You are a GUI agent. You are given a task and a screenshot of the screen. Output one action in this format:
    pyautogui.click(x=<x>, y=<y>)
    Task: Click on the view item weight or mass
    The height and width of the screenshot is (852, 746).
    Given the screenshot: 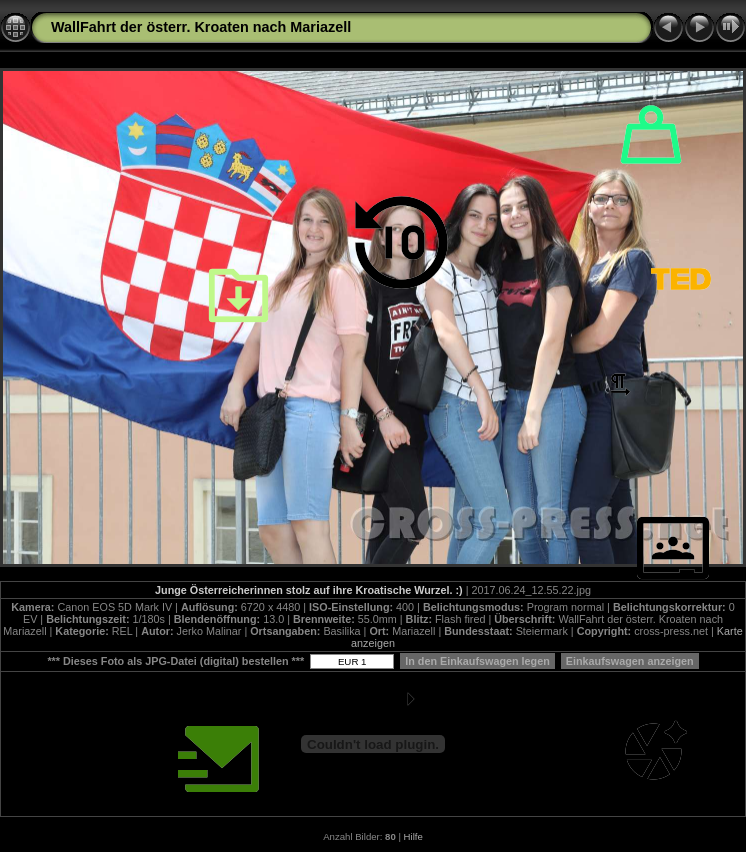 What is the action you would take?
    pyautogui.click(x=651, y=136)
    